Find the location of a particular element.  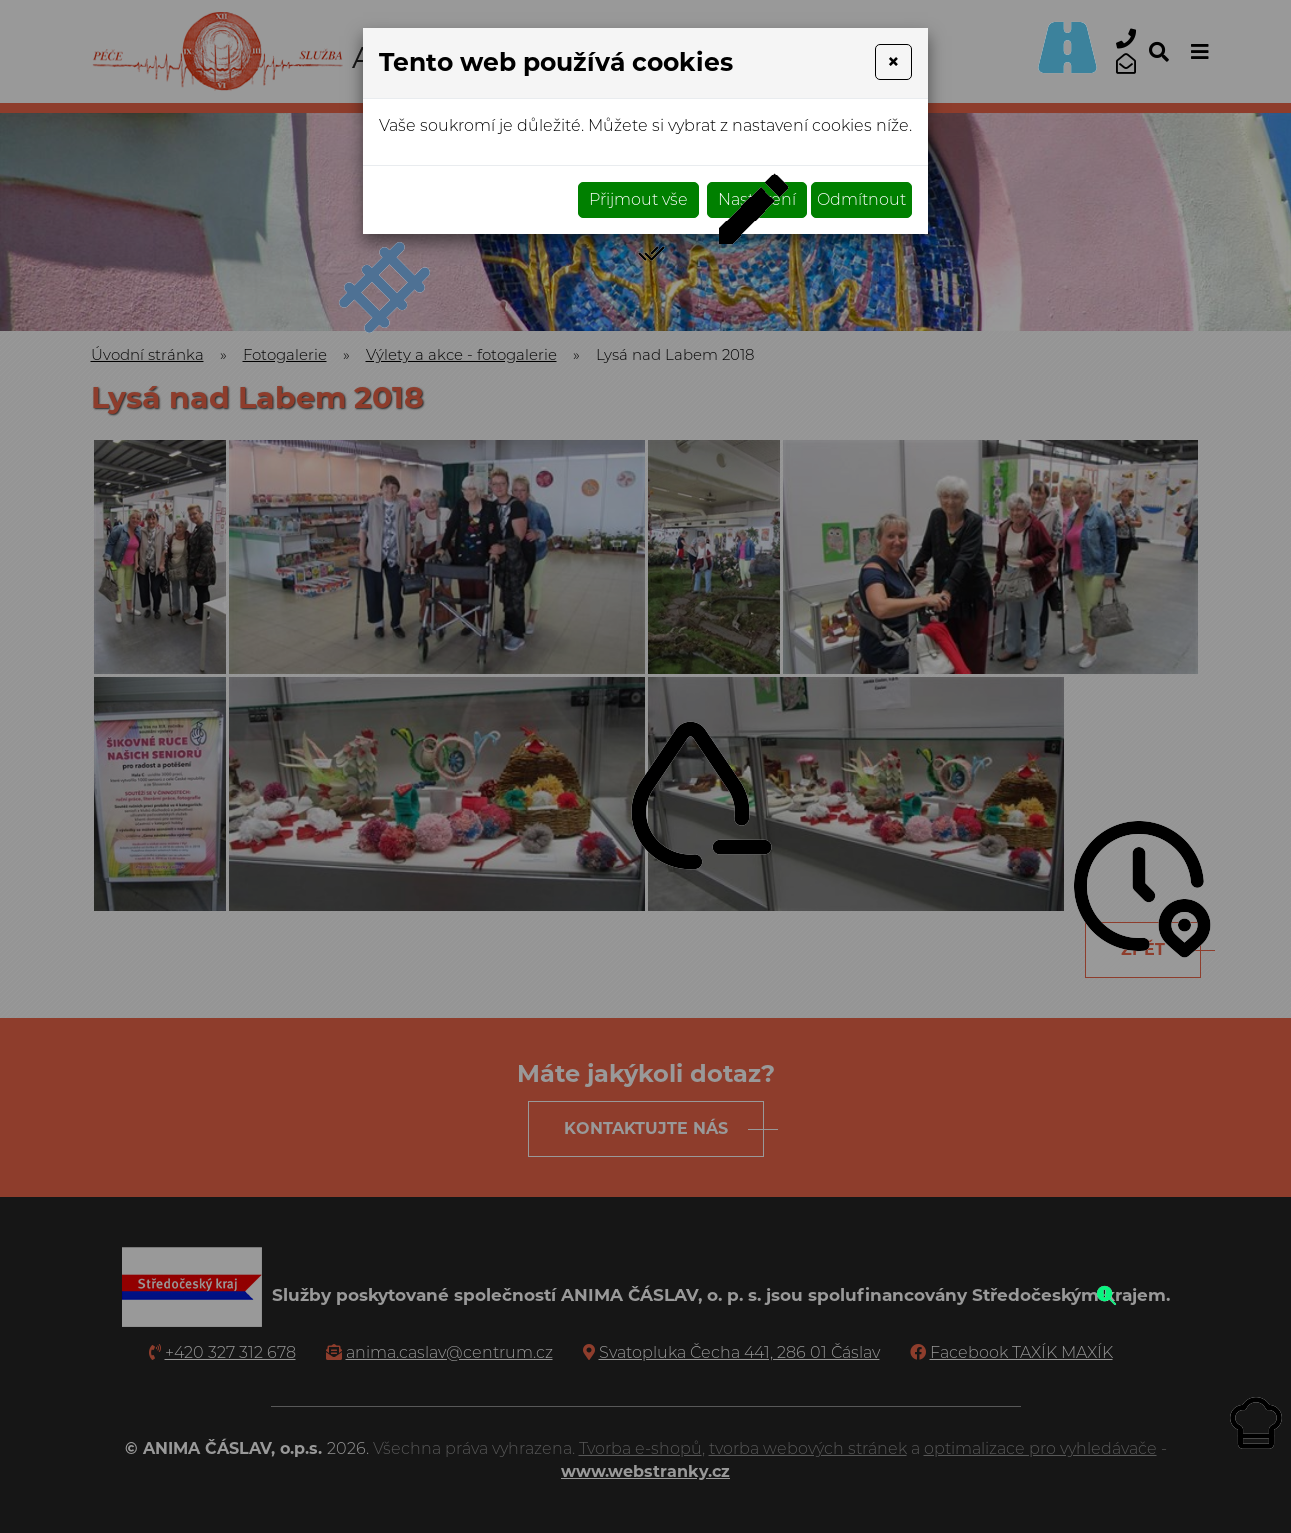

search error or warning is located at coordinates (1106, 1295).